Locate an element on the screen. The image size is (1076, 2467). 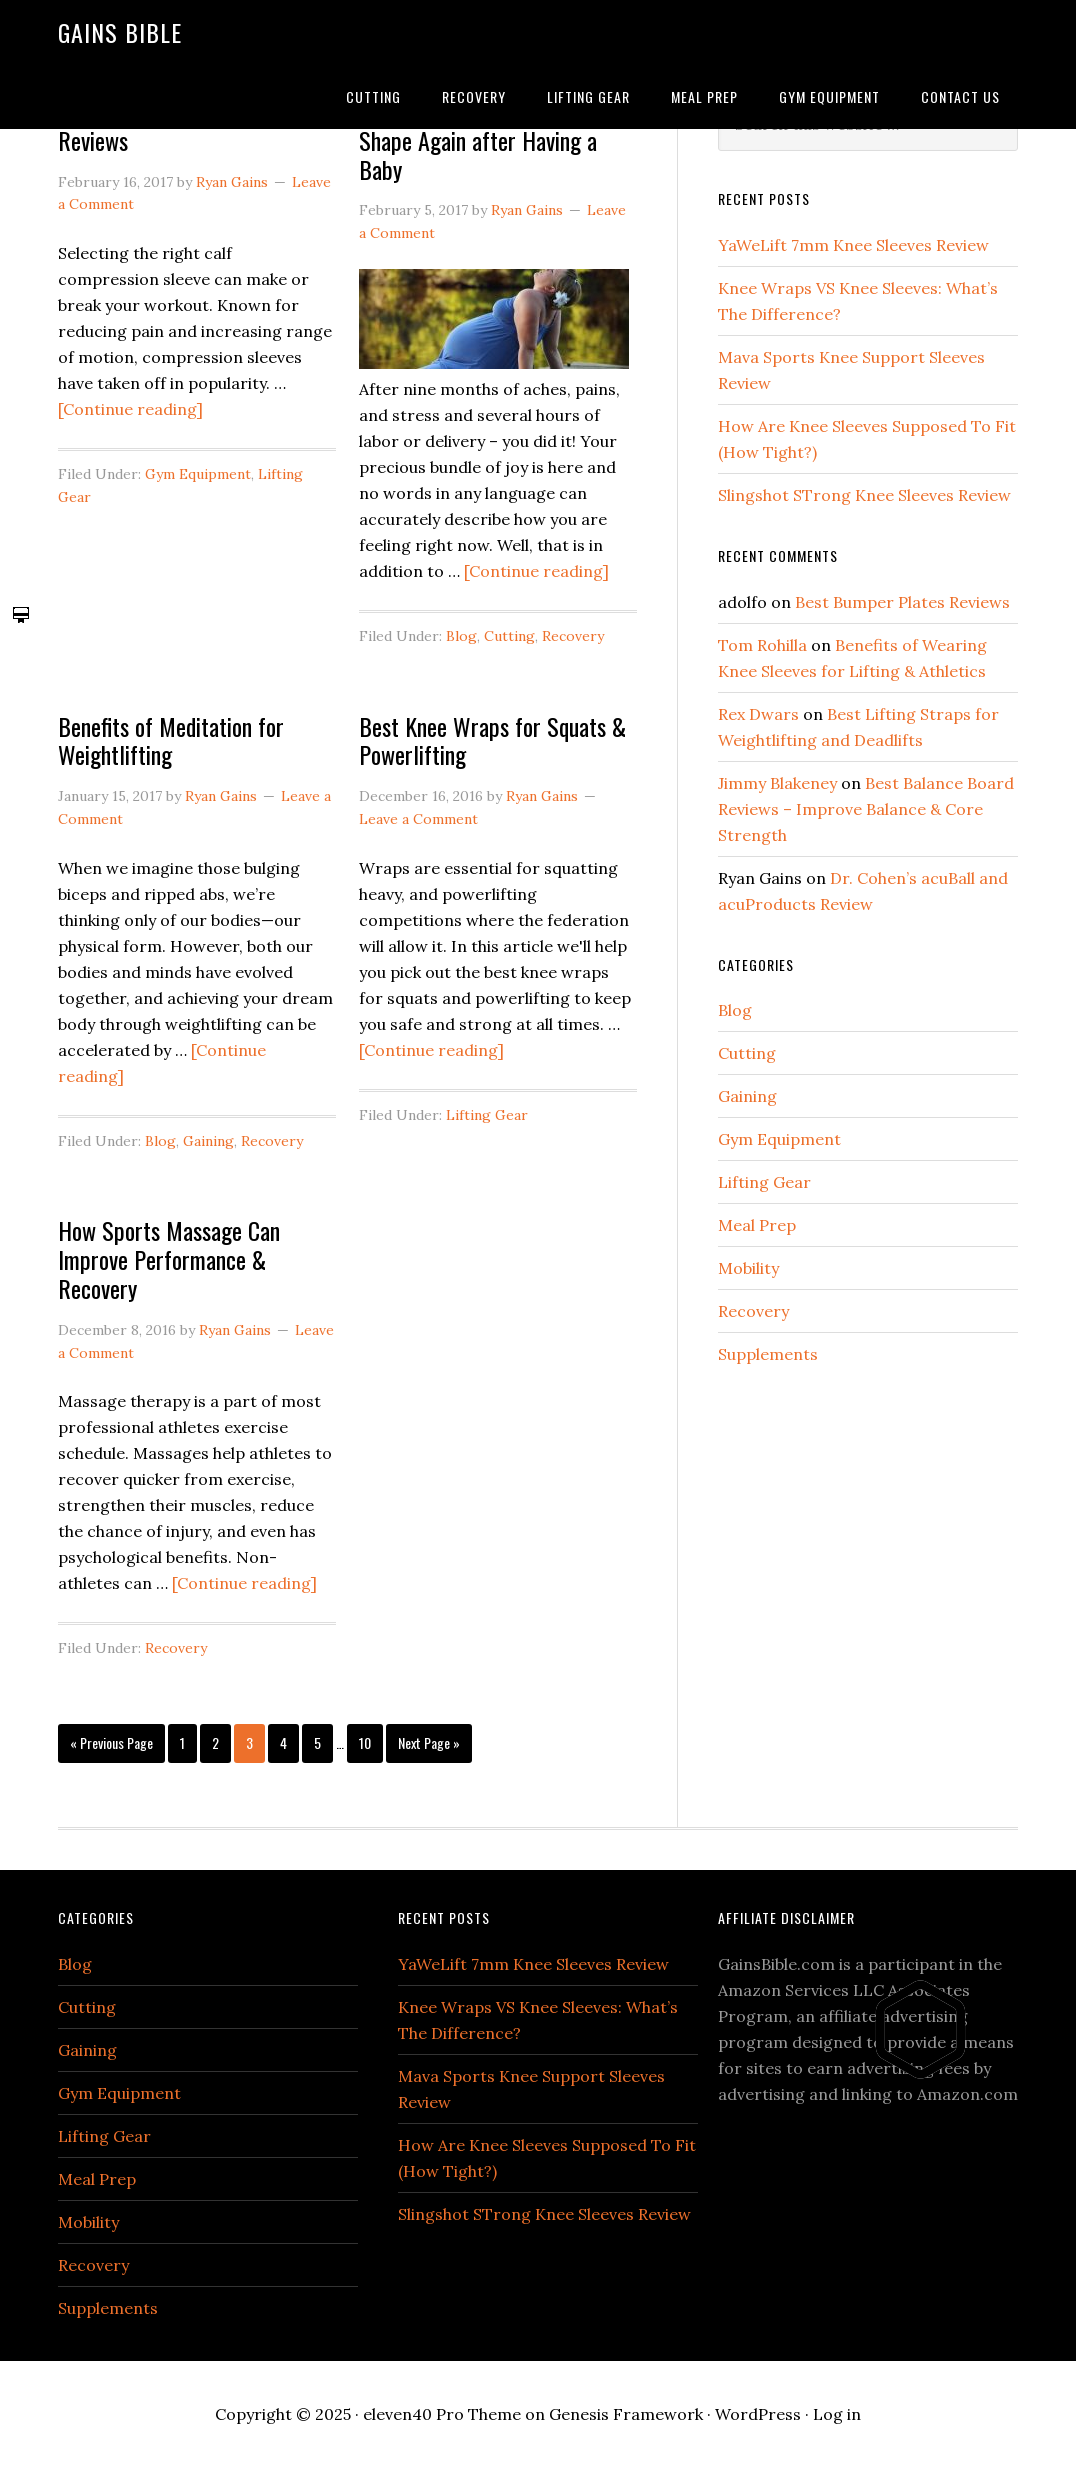
view membership card details is located at coordinates (21, 615).